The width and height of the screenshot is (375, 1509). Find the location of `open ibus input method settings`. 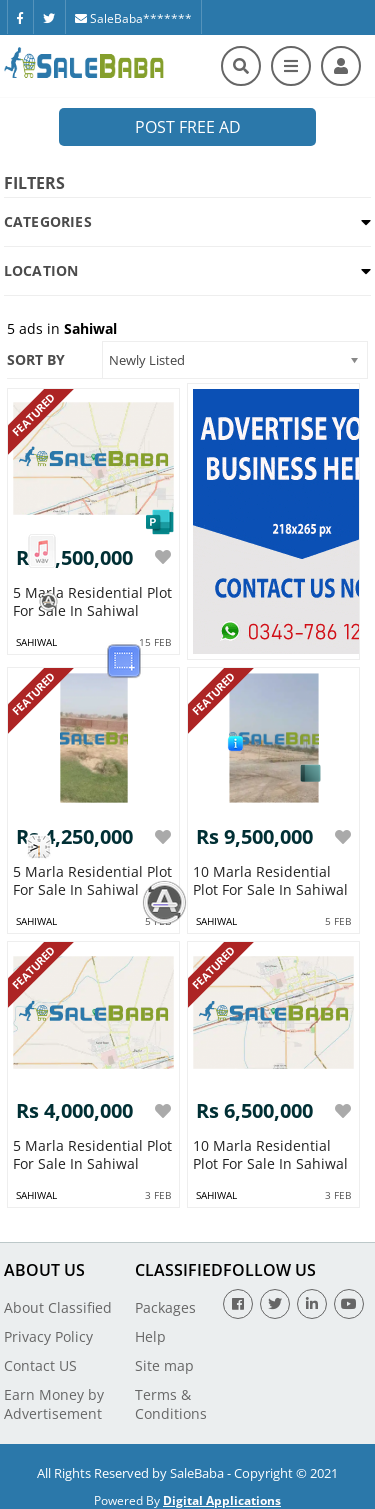

open ibus input method settings is located at coordinates (235, 743).